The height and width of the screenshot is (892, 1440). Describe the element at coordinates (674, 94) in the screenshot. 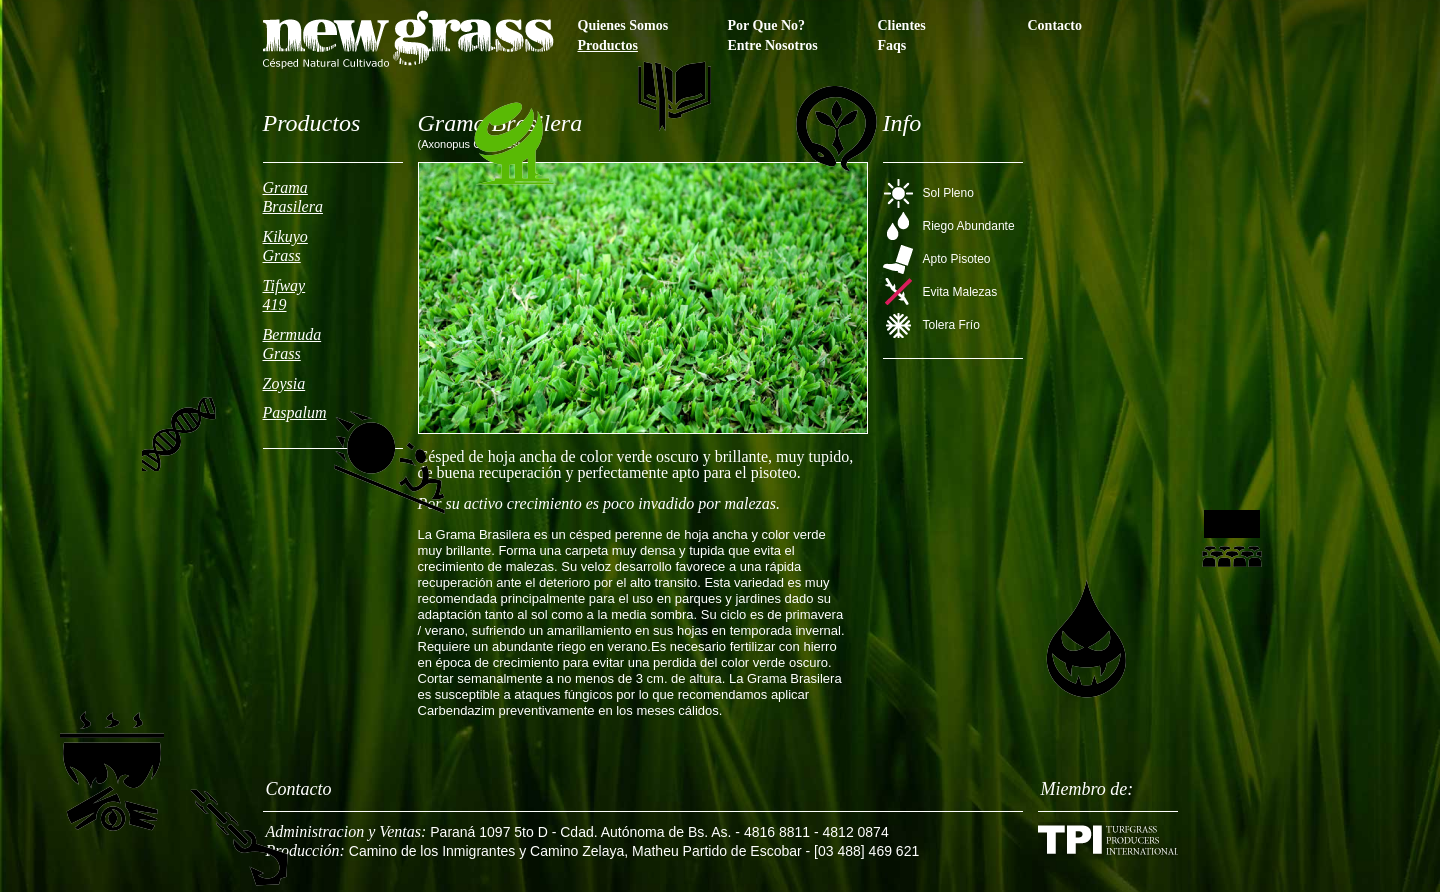

I see `save current page as a bookmark` at that location.